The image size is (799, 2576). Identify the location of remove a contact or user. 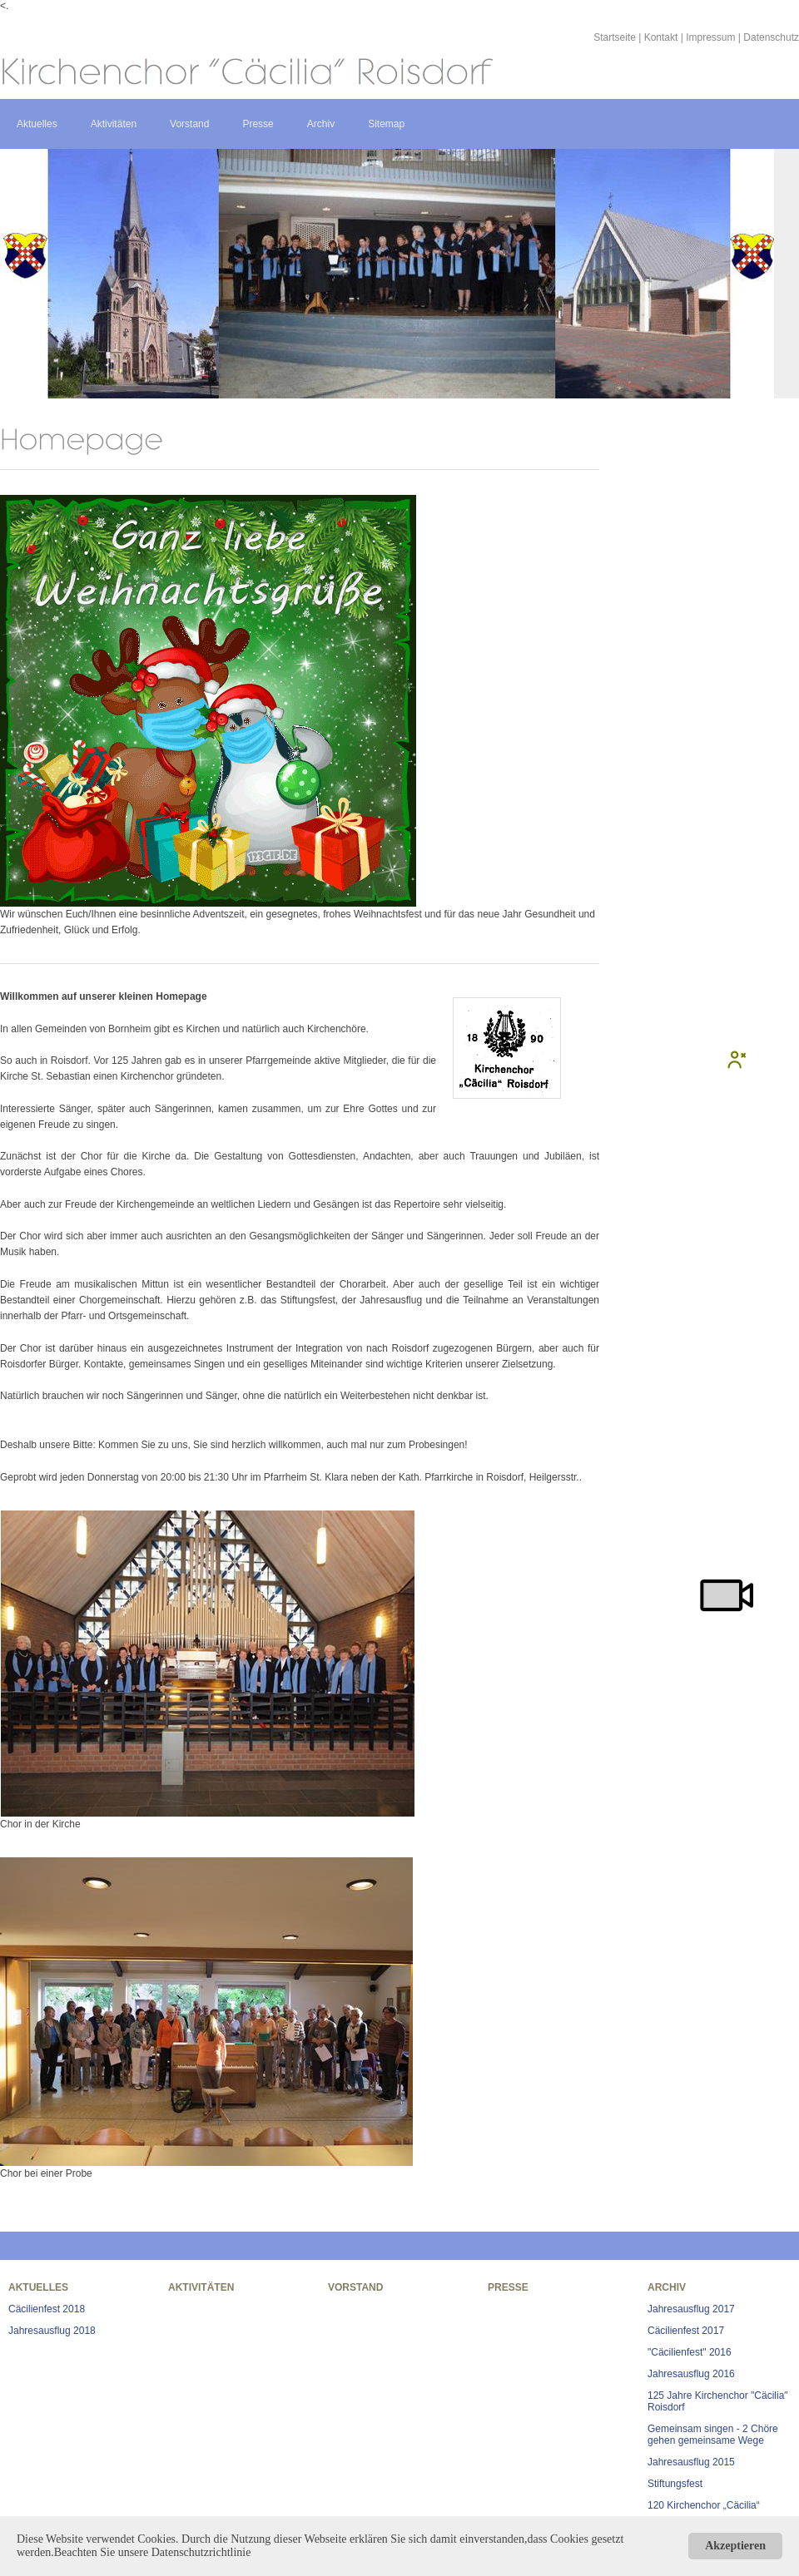
(737, 1060).